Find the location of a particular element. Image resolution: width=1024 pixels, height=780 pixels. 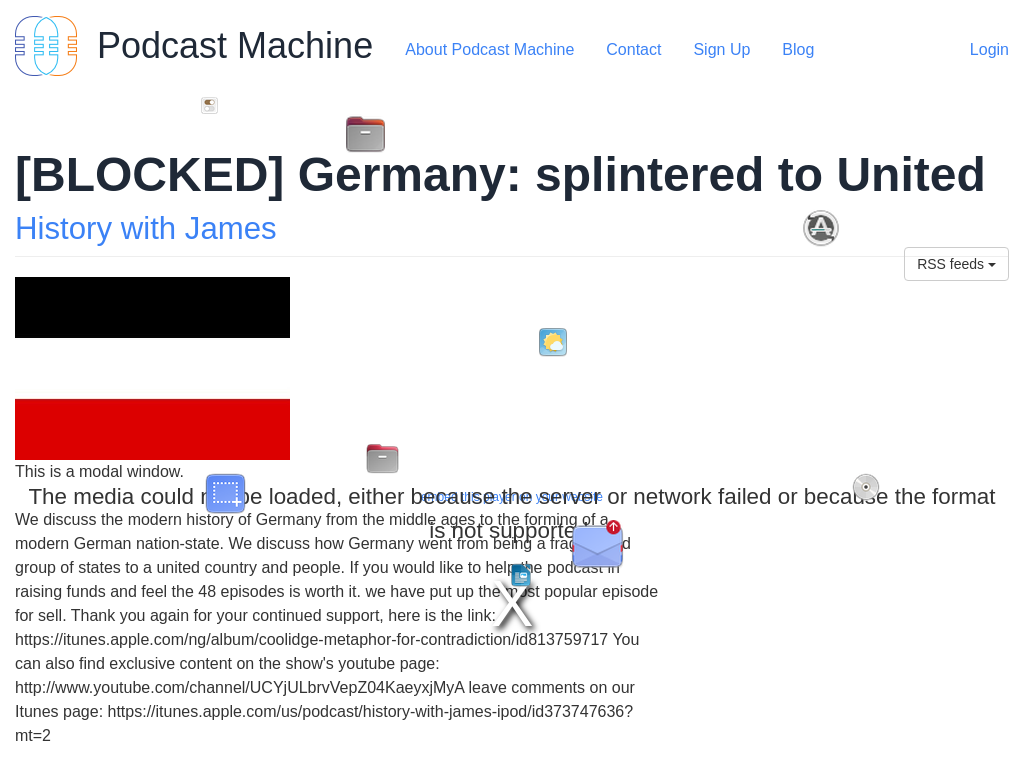

send an email message is located at coordinates (597, 546).